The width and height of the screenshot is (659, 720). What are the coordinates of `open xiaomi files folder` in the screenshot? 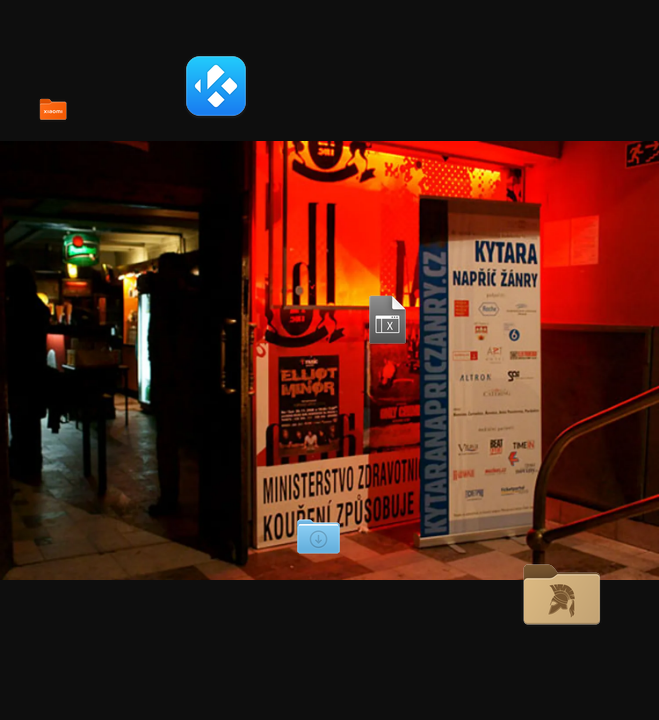 It's located at (53, 110).